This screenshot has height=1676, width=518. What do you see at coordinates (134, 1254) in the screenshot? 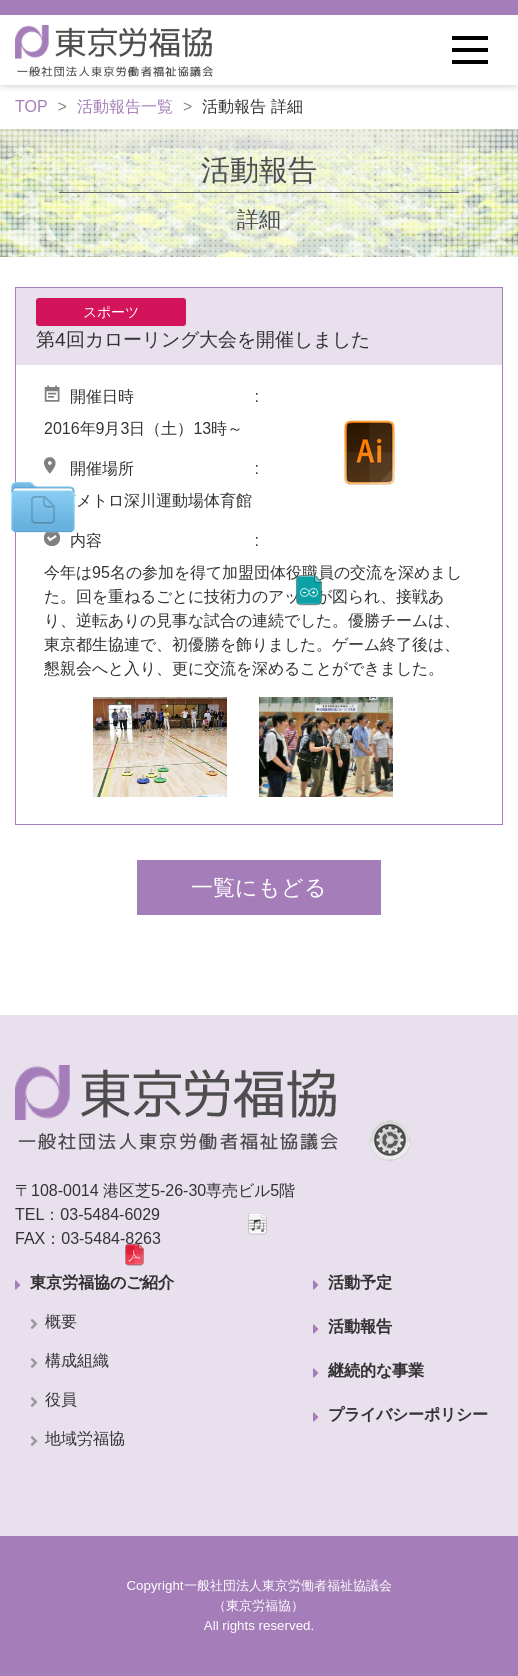
I see `a compressed pdf document file` at bounding box center [134, 1254].